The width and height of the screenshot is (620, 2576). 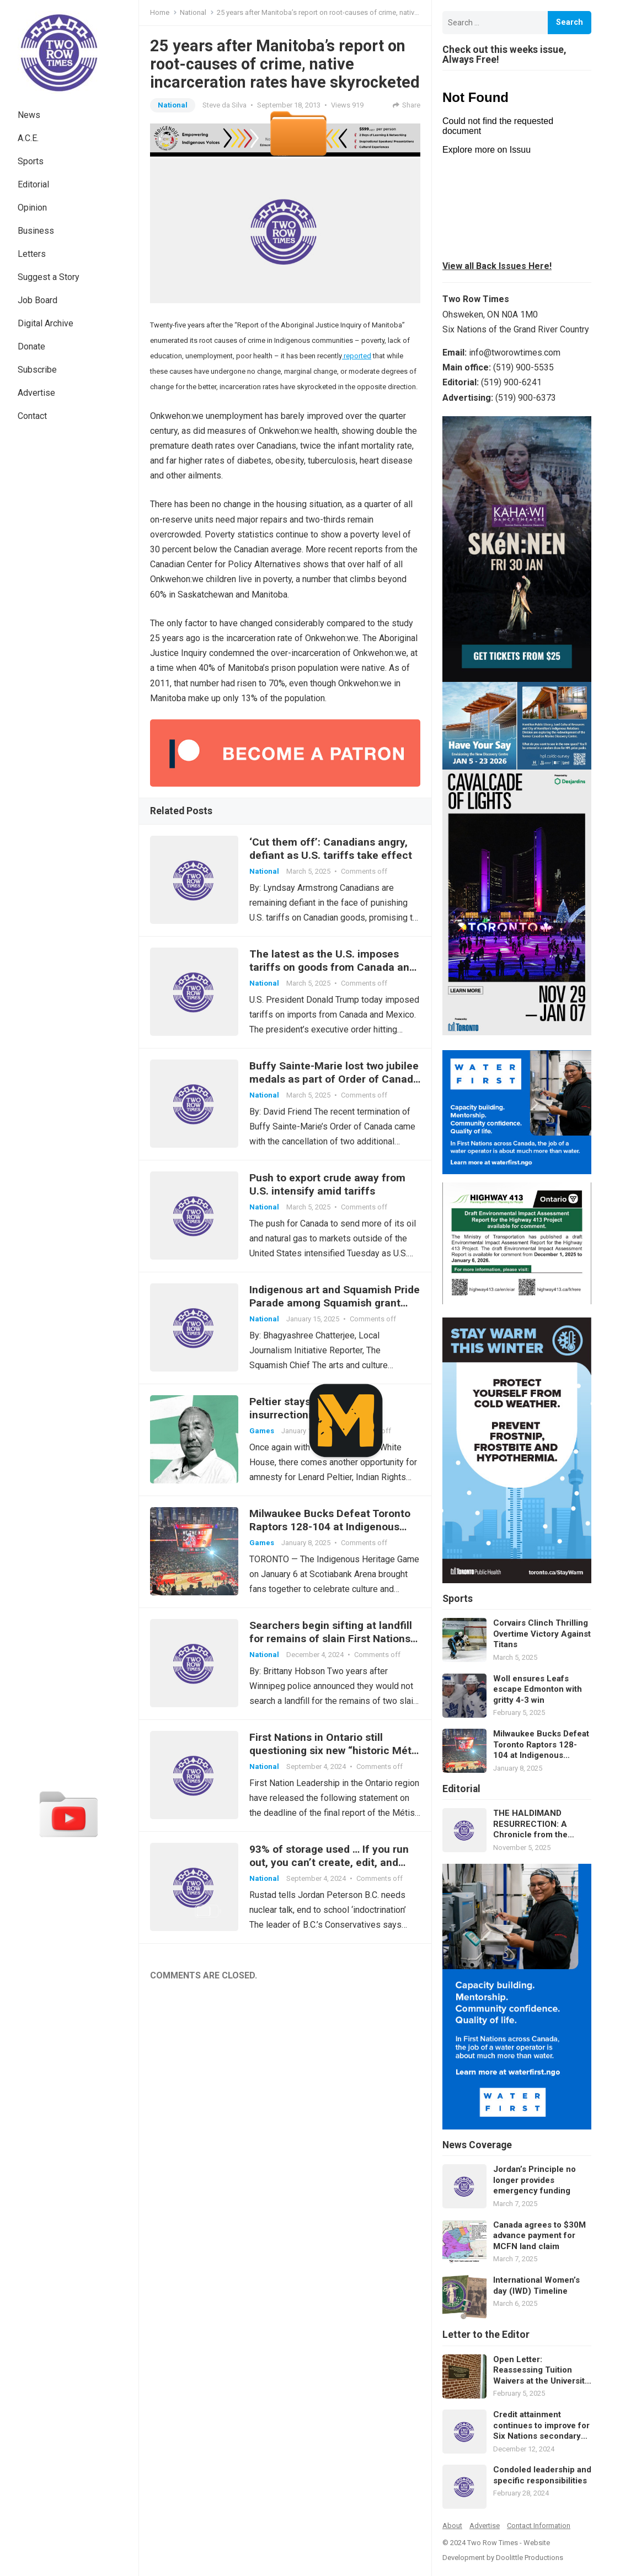 What do you see at coordinates (68, 1816) in the screenshot?
I see `open folder containing YouTube downloads` at bounding box center [68, 1816].